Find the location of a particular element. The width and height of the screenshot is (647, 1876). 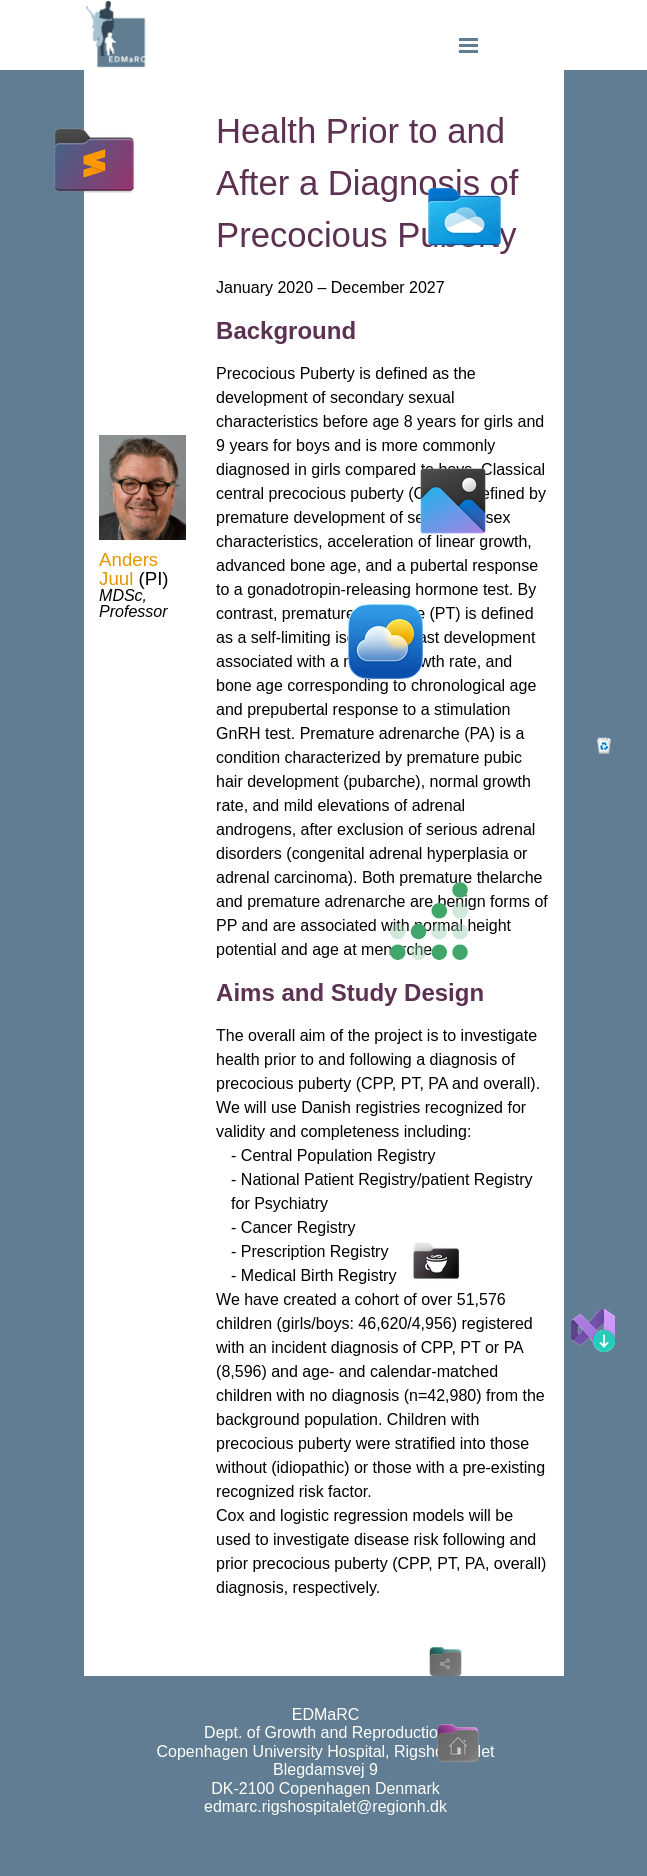

open visual studio installer is located at coordinates (593, 1330).